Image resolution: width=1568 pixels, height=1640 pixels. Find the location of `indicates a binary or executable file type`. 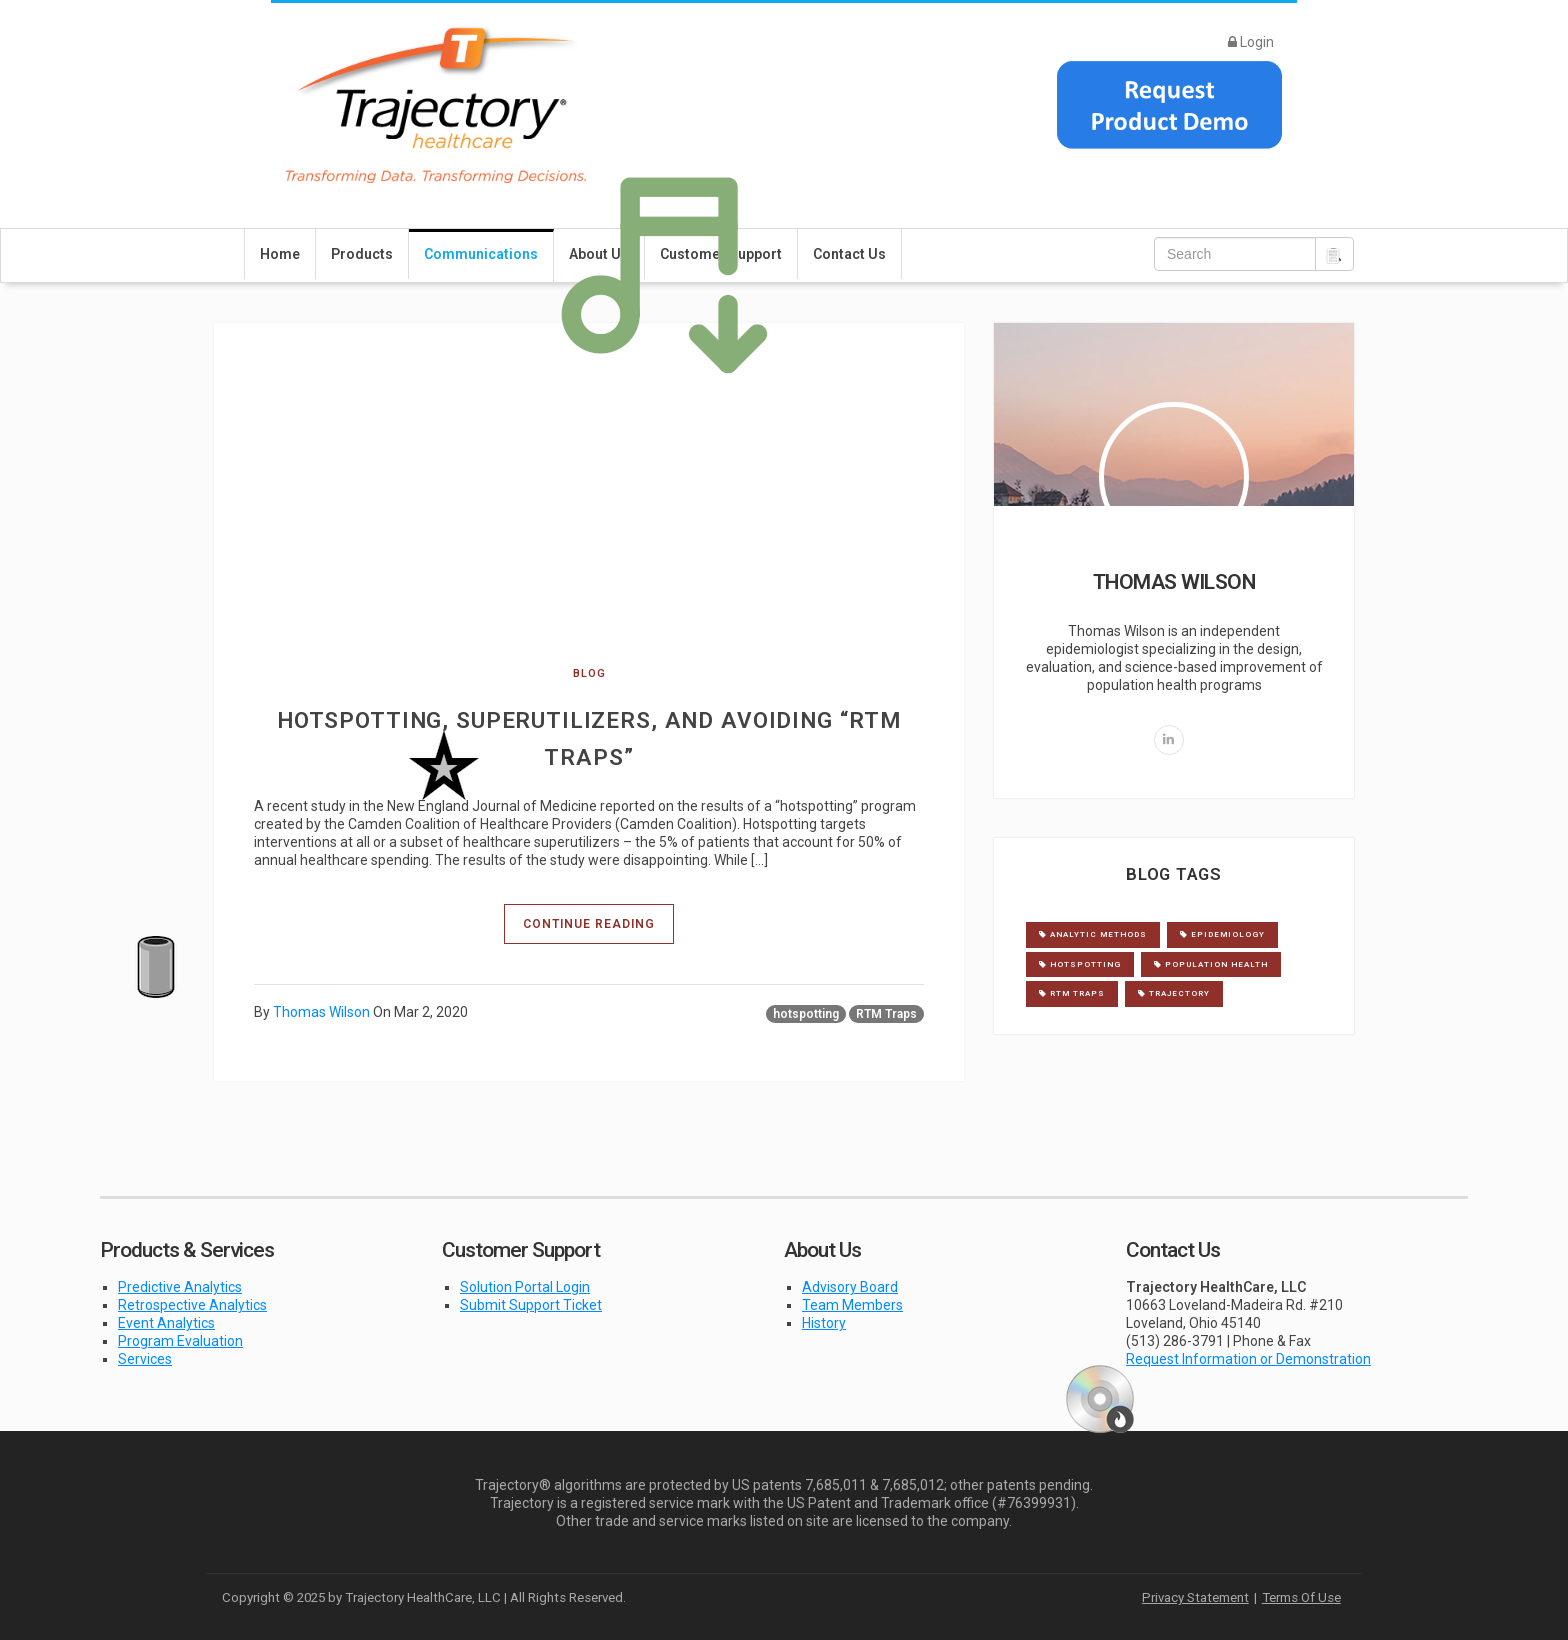

indicates a binary or executable file type is located at coordinates (1333, 256).